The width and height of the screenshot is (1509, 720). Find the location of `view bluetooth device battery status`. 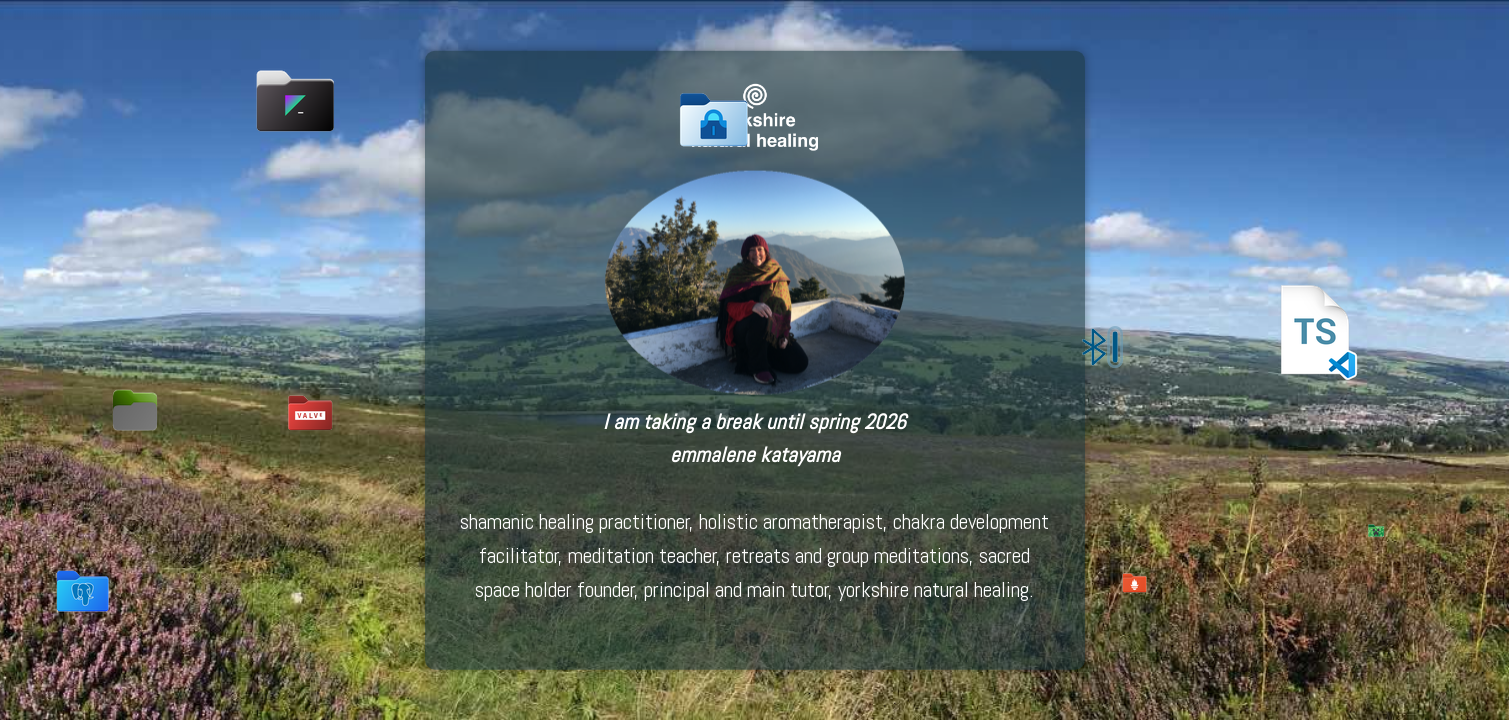

view bluetooth device battery status is located at coordinates (1102, 347).